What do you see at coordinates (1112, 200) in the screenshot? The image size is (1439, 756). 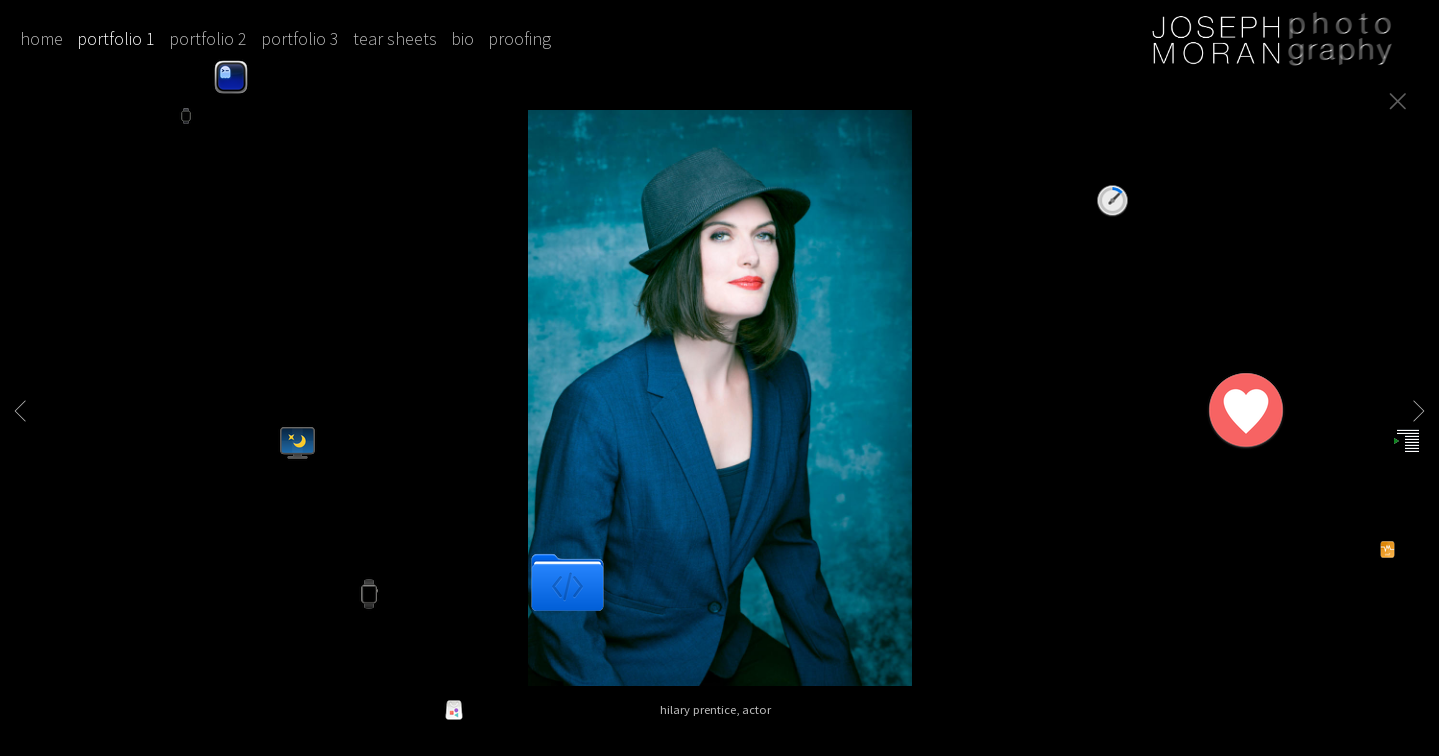 I see `open sysprof system profiler` at bounding box center [1112, 200].